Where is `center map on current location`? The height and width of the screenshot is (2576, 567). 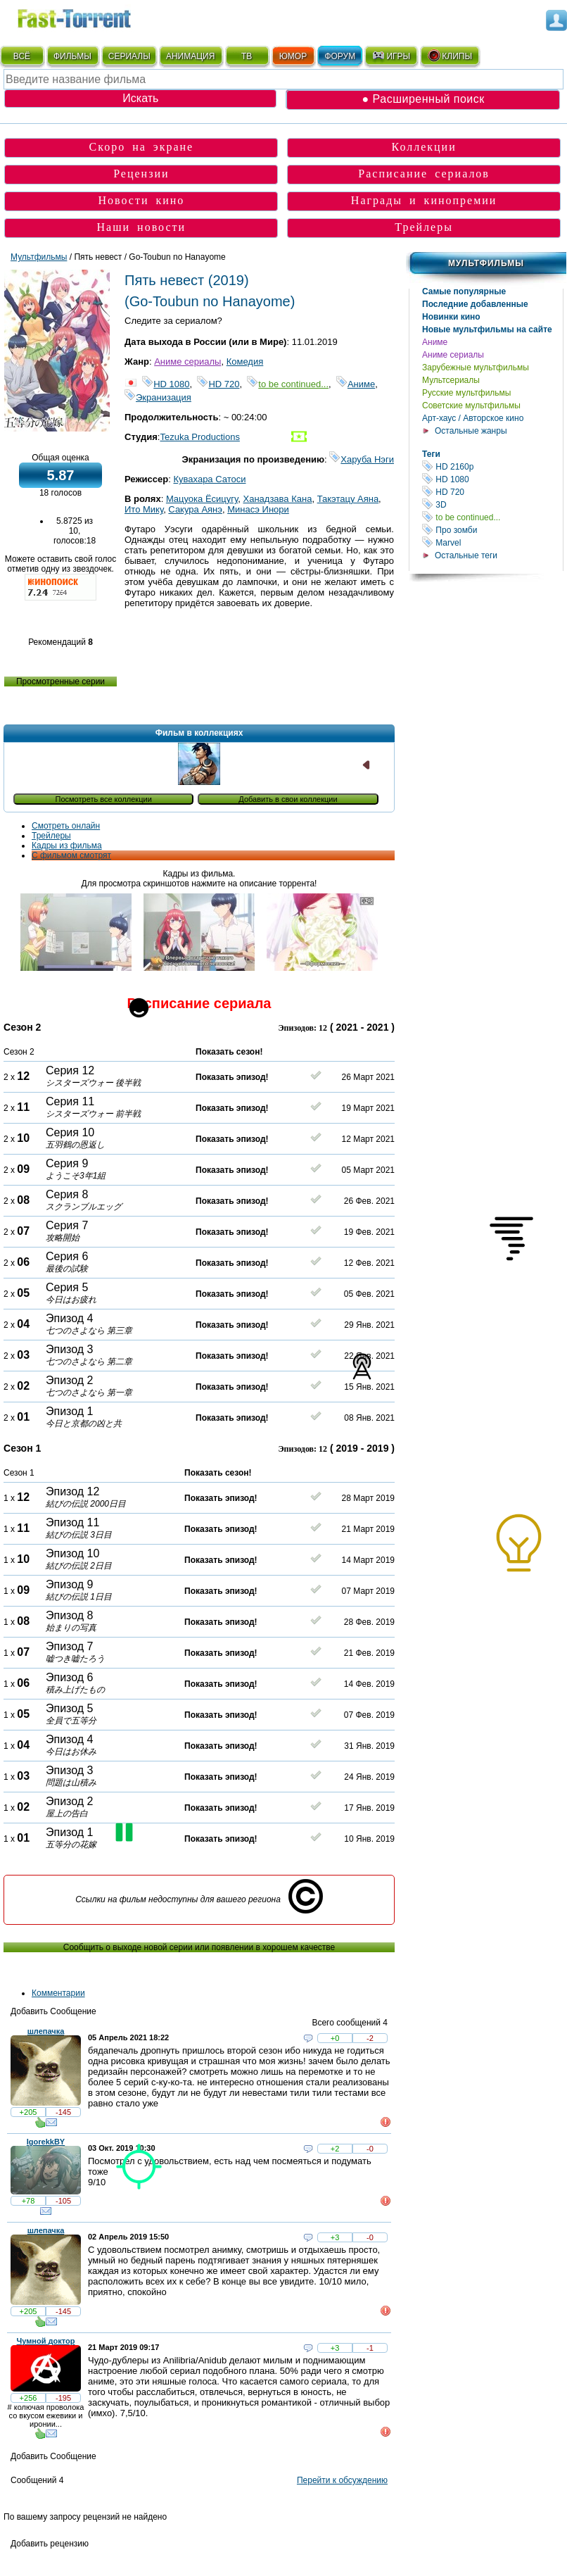 center map on current location is located at coordinates (139, 2166).